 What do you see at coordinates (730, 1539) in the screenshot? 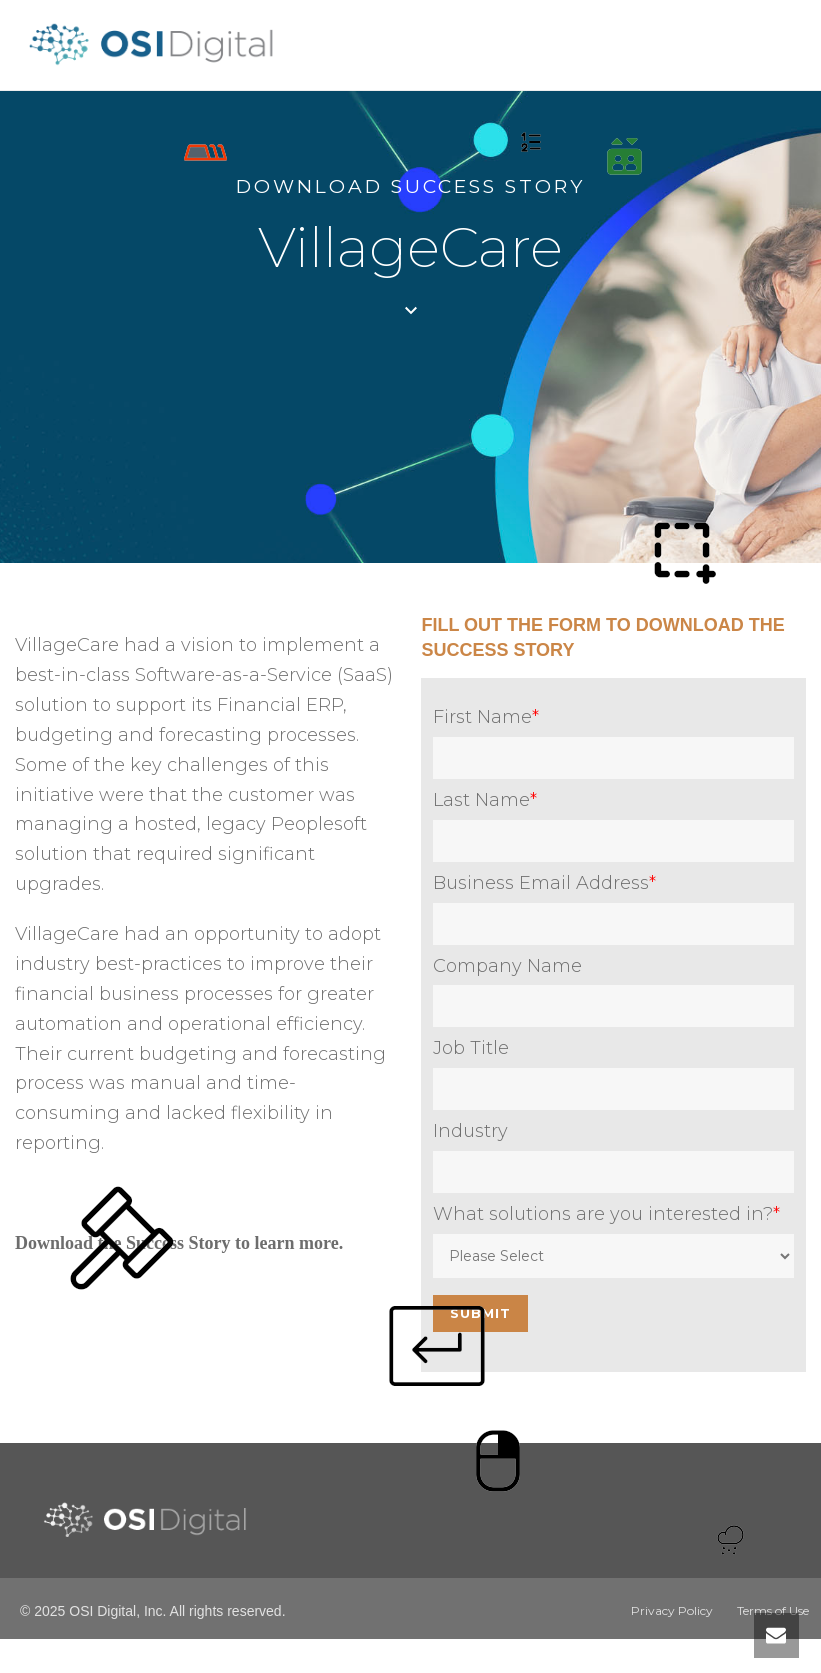
I see `indicates snowy weather conditions` at bounding box center [730, 1539].